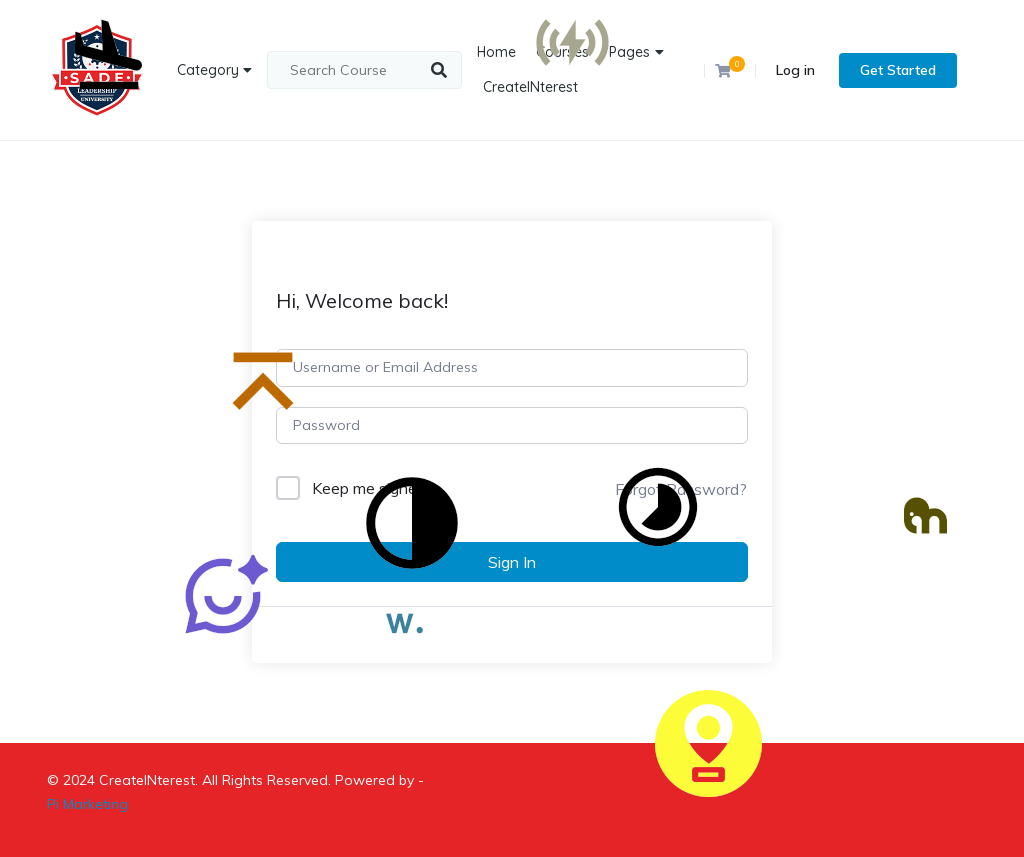 Image resolution: width=1024 pixels, height=857 pixels. What do you see at coordinates (658, 507) in the screenshot?
I see `indicates task or download is 50% complete` at bounding box center [658, 507].